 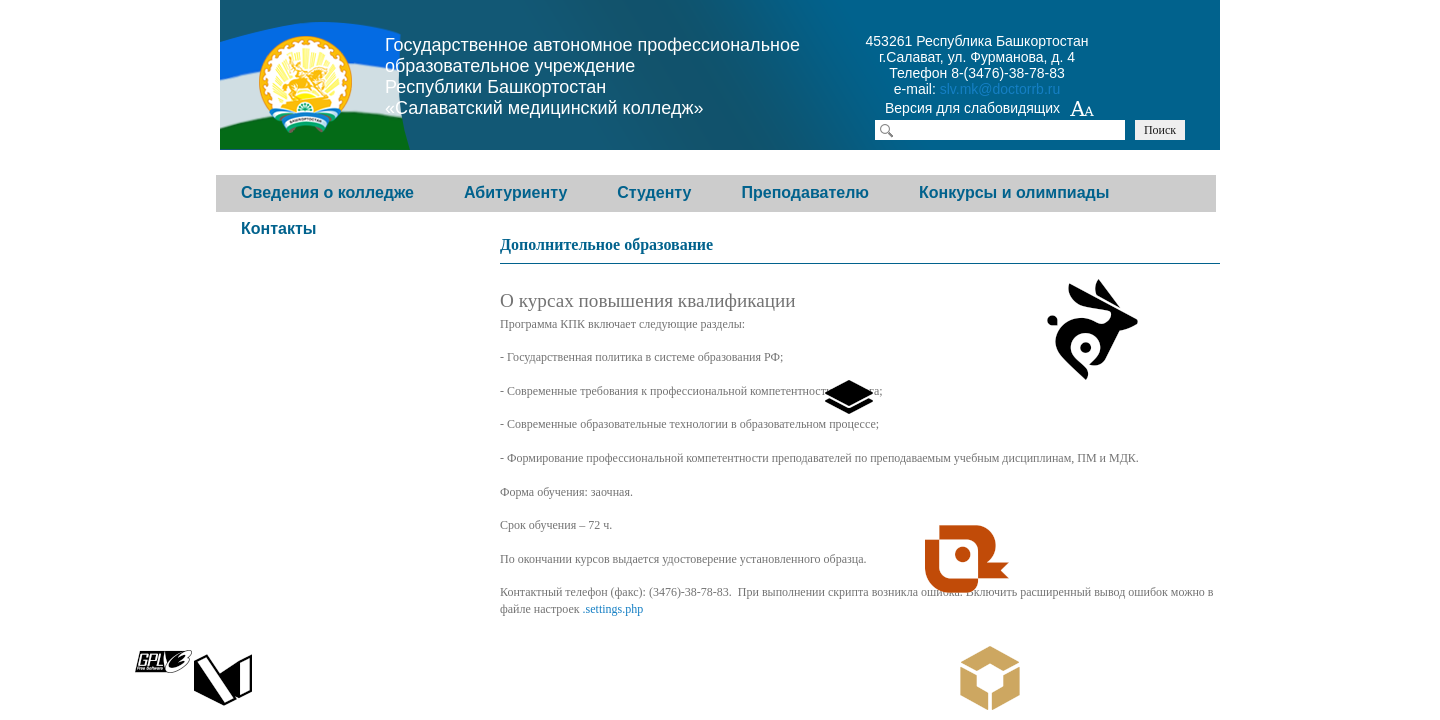 I want to click on bunny.net logo, so click(x=1092, y=329).